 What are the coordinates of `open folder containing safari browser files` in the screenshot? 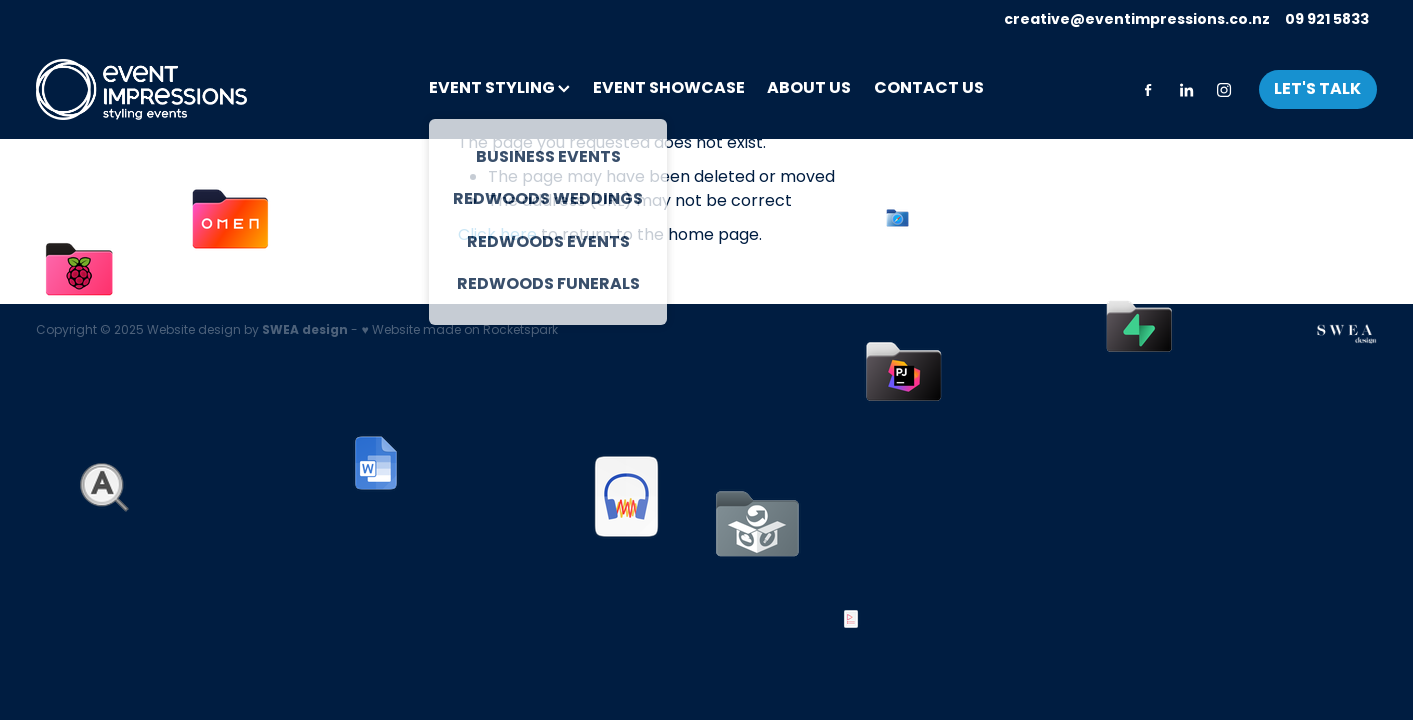 It's located at (897, 218).